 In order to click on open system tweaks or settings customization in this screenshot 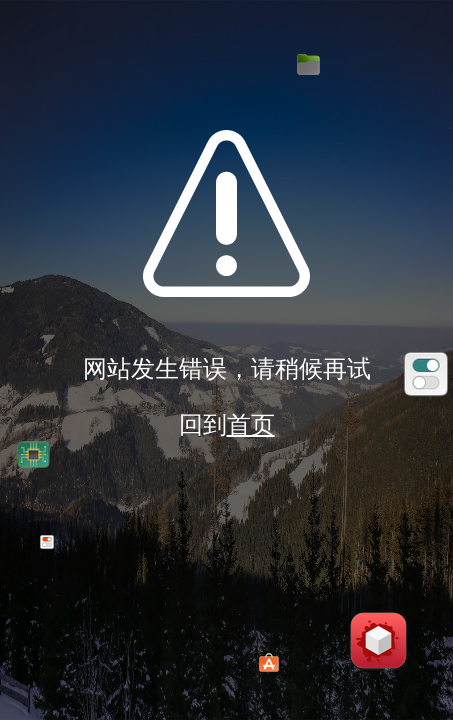, I will do `click(47, 542)`.